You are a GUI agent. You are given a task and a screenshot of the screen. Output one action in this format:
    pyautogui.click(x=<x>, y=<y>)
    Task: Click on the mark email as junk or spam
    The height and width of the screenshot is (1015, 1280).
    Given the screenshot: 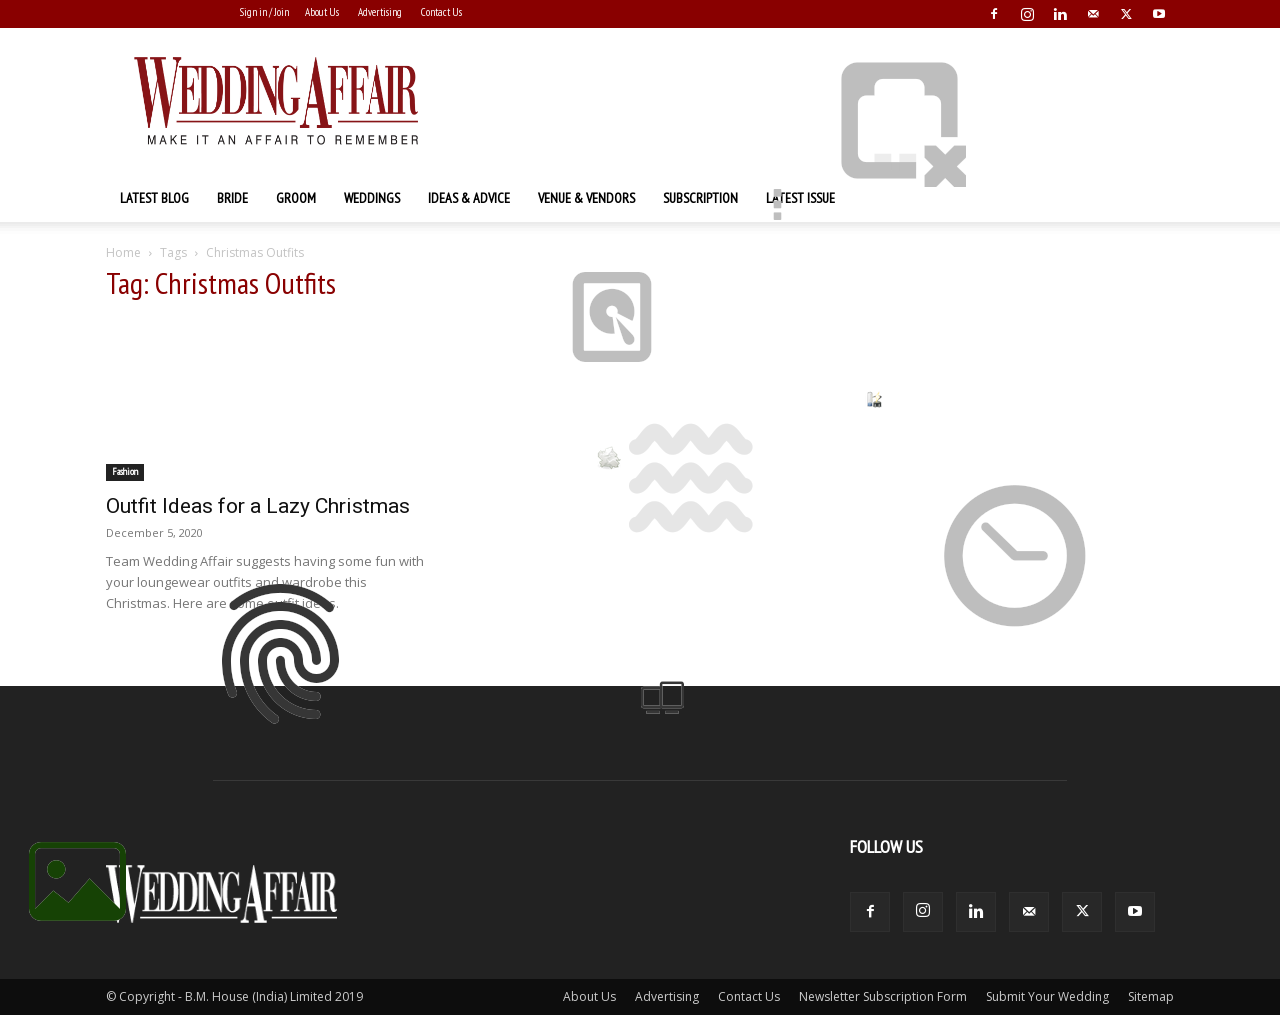 What is the action you would take?
    pyautogui.click(x=609, y=458)
    